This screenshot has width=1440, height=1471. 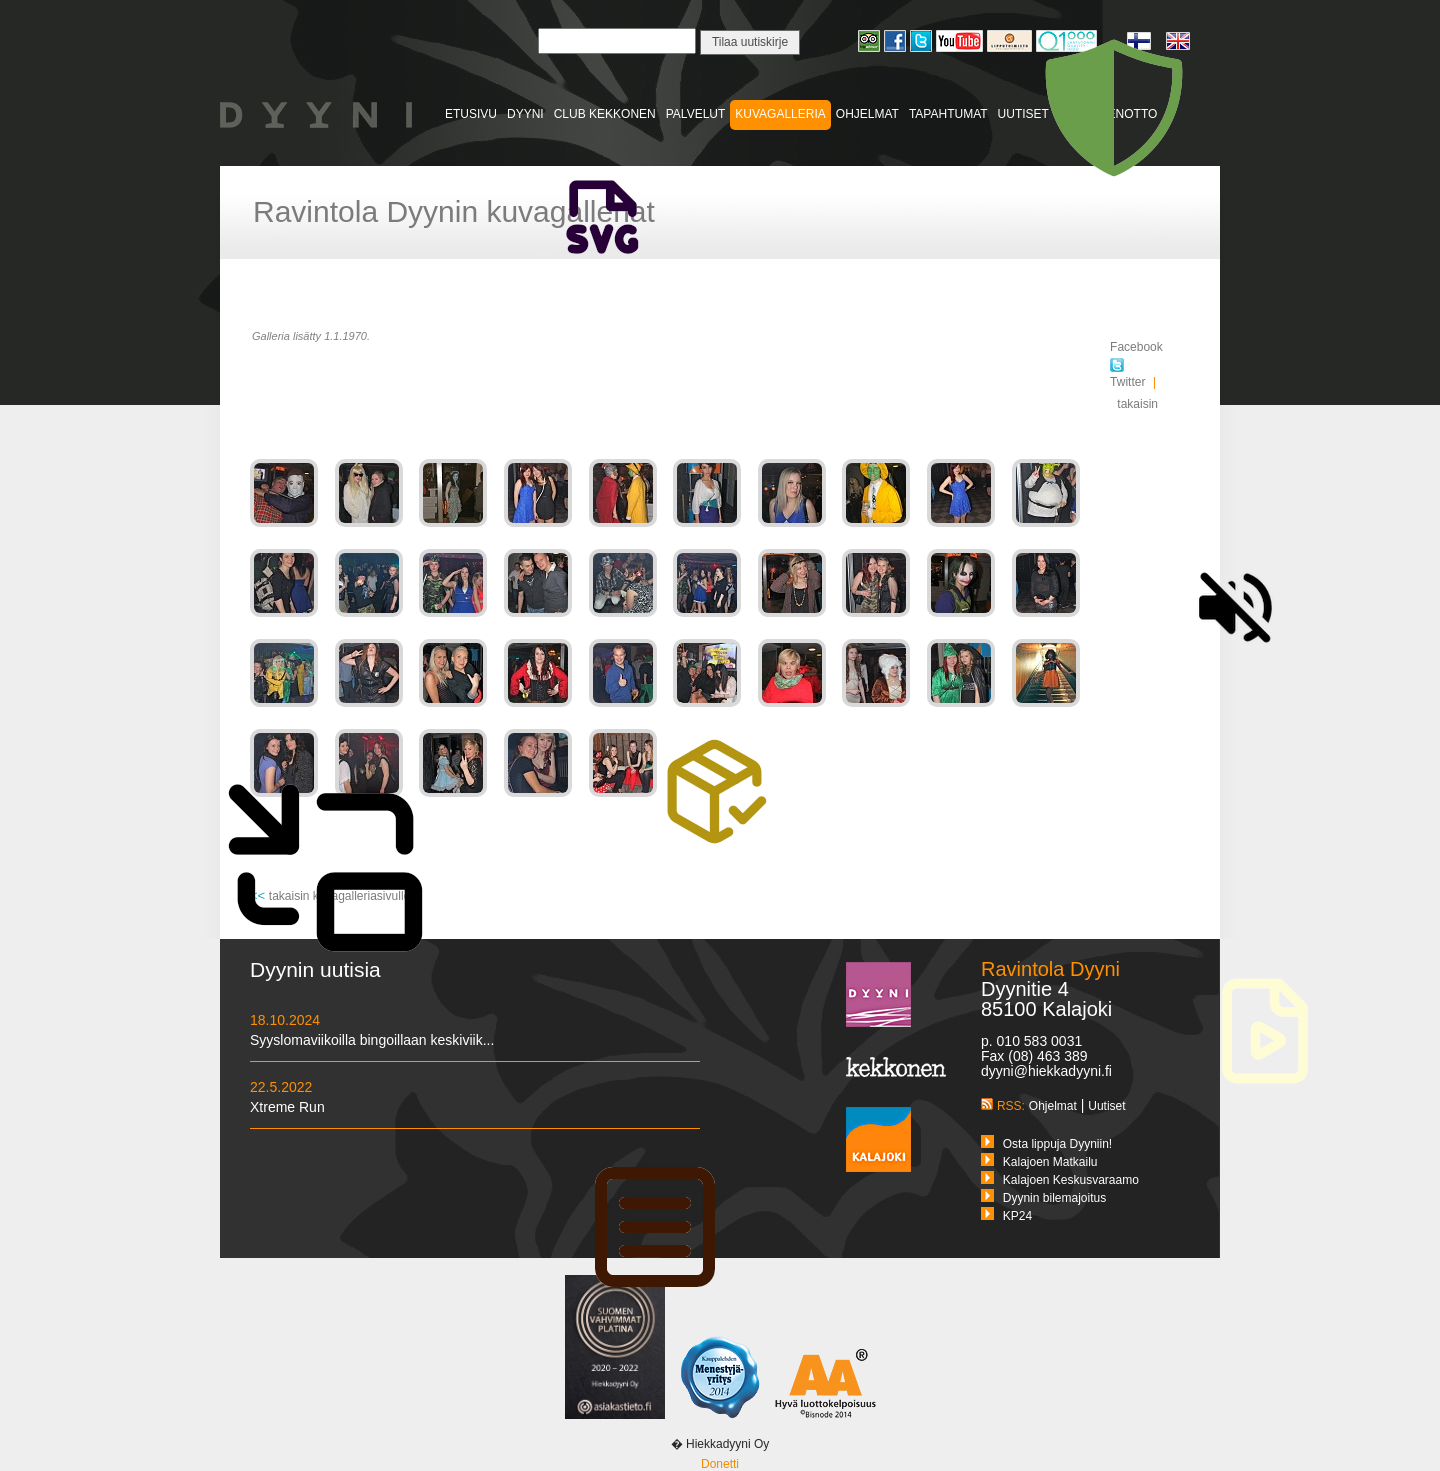 What do you see at coordinates (666, 994) in the screenshot?
I see `empty placeholder icon for spacing or alignment` at bounding box center [666, 994].